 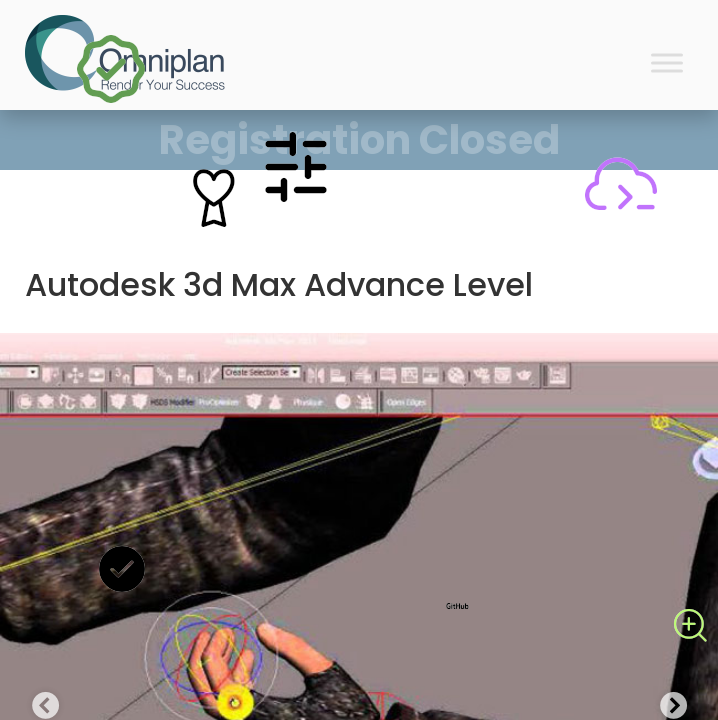 I want to click on indicates a verified account or identity, so click(x=111, y=69).